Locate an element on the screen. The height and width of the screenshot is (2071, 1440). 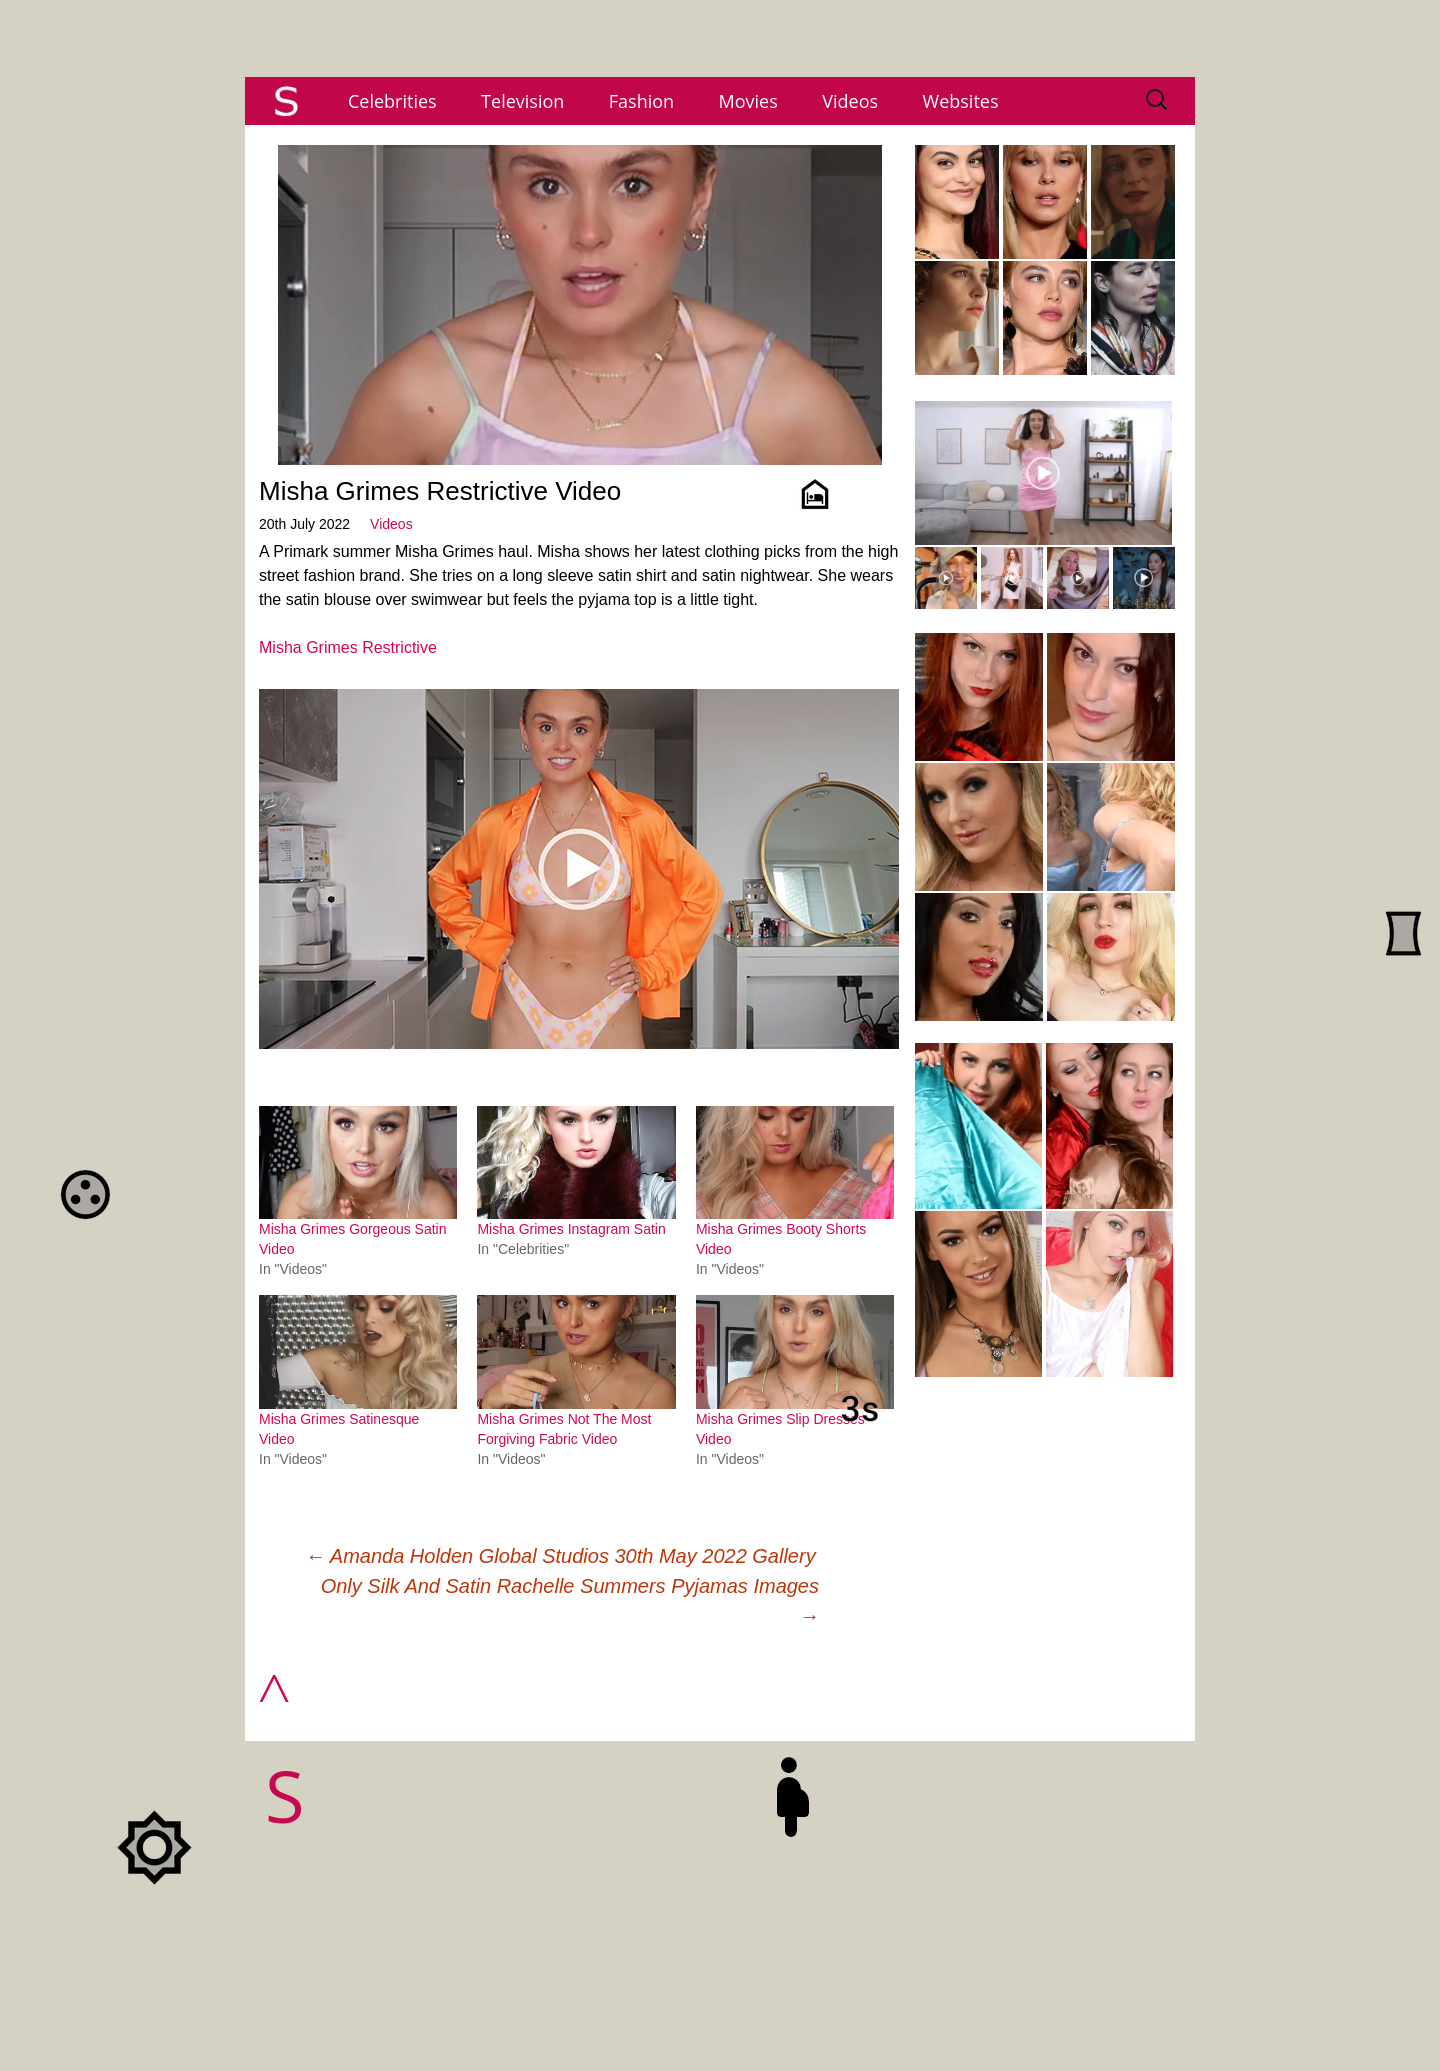
adjust screen brightness settings is located at coordinates (154, 1847).